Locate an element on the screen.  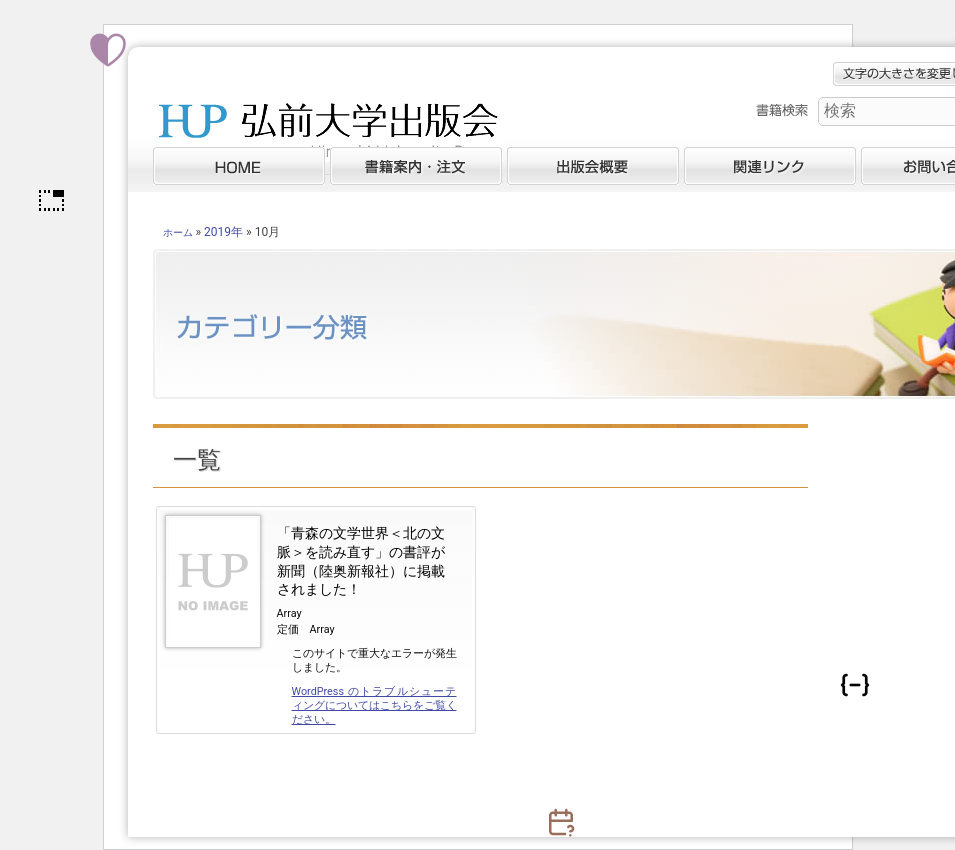
check for unconfirmed or pending events is located at coordinates (561, 822).